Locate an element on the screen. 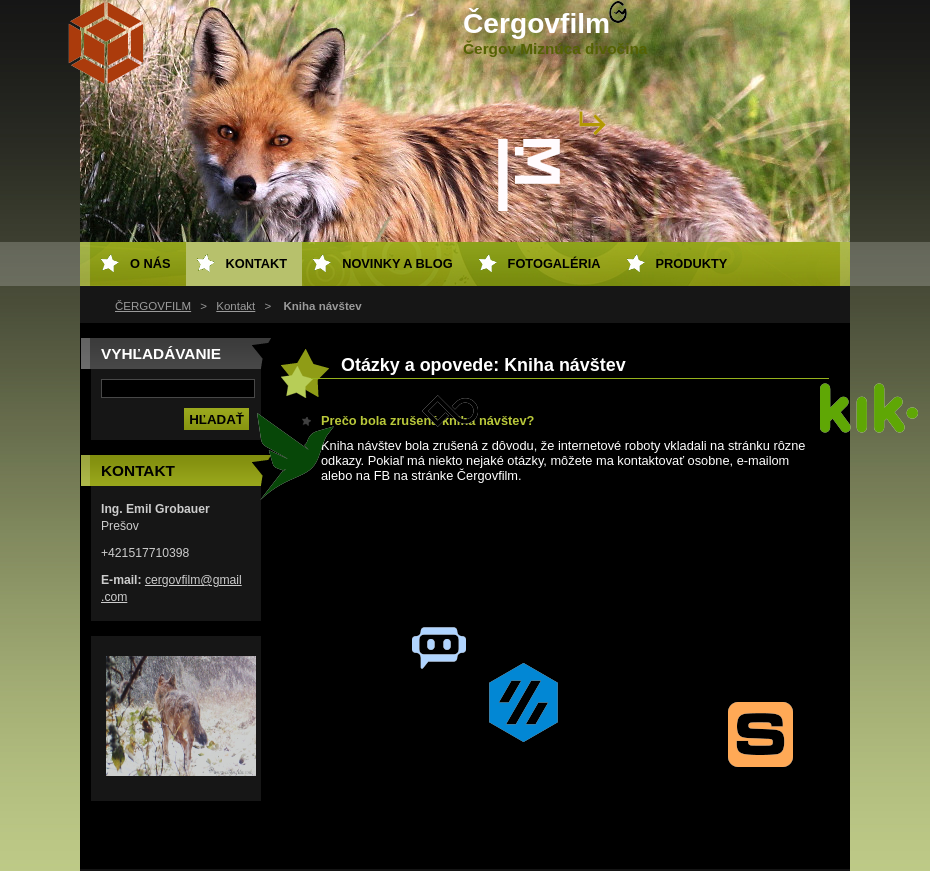  reply to a message or comment is located at coordinates (591, 123).